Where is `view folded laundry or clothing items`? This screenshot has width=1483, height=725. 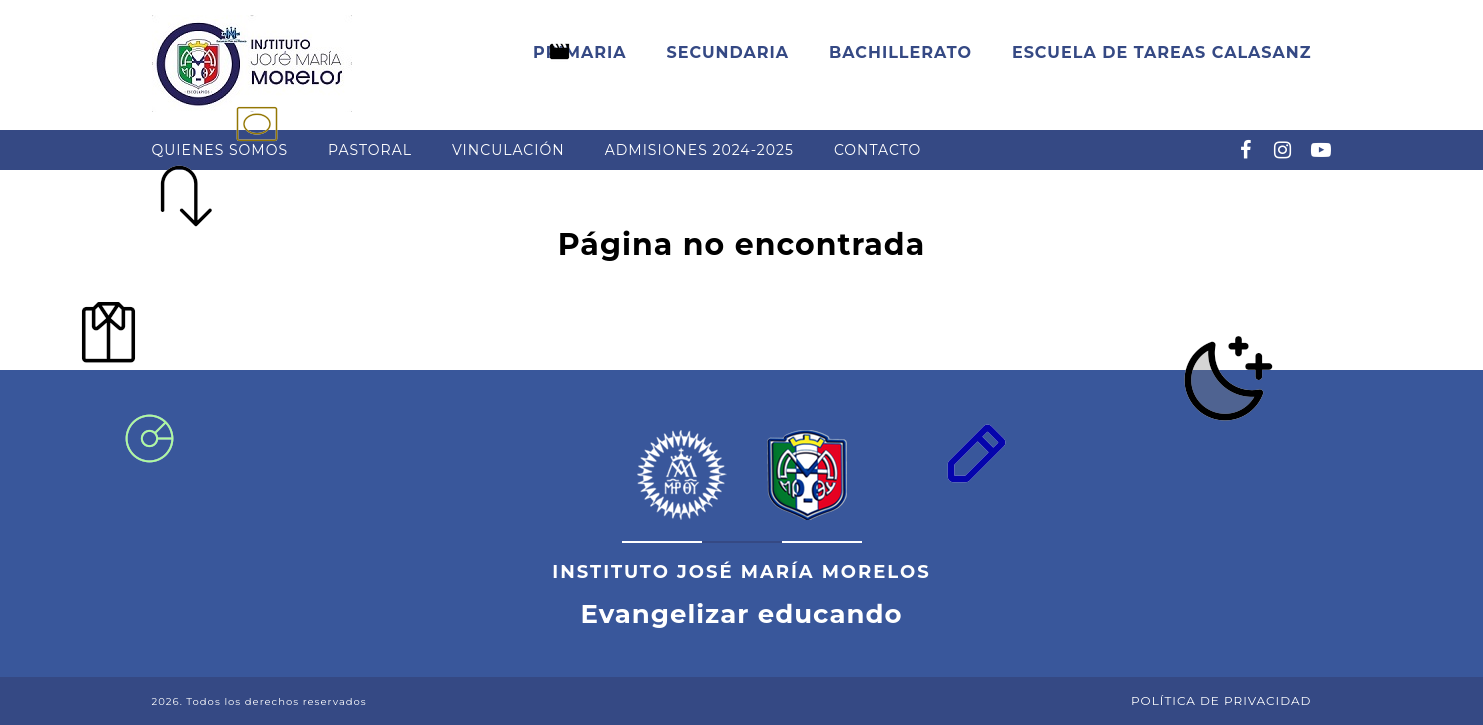 view folded laundry or clothing items is located at coordinates (108, 333).